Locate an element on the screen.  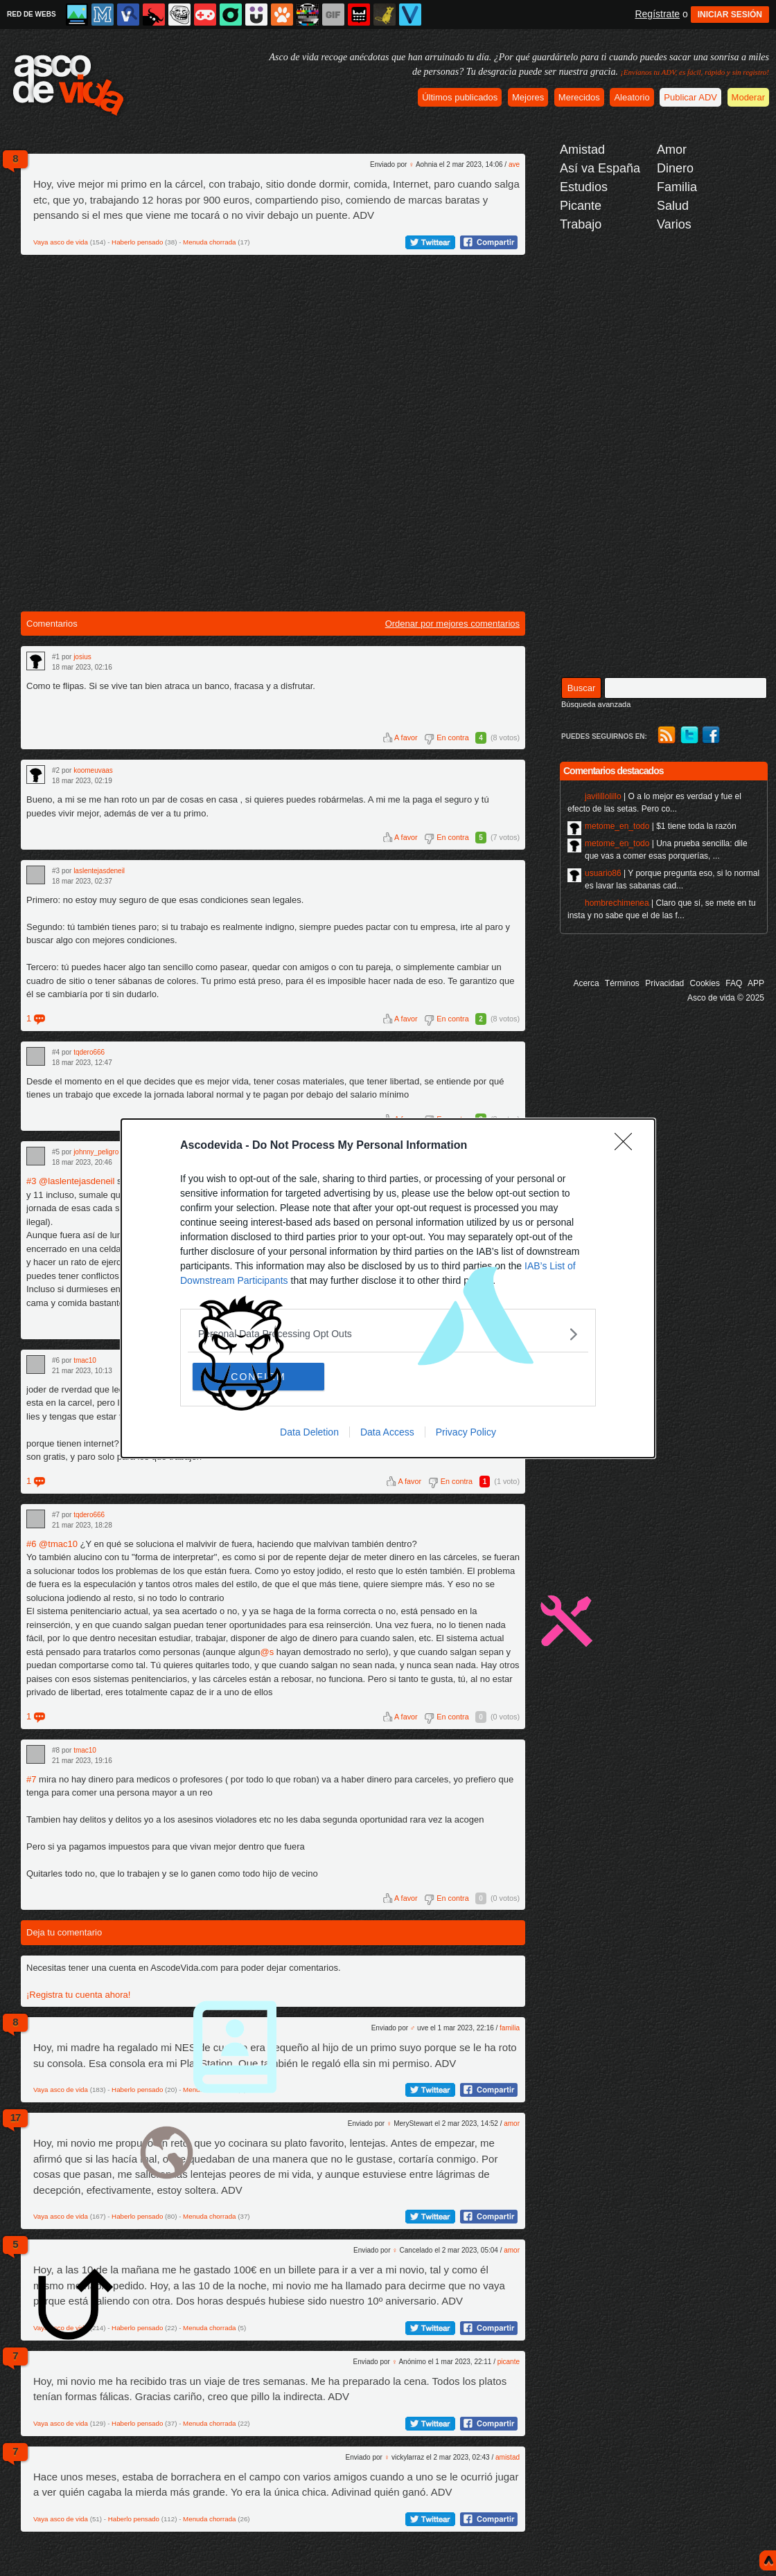
grunt javascript task runner logo is located at coordinates (241, 1353).